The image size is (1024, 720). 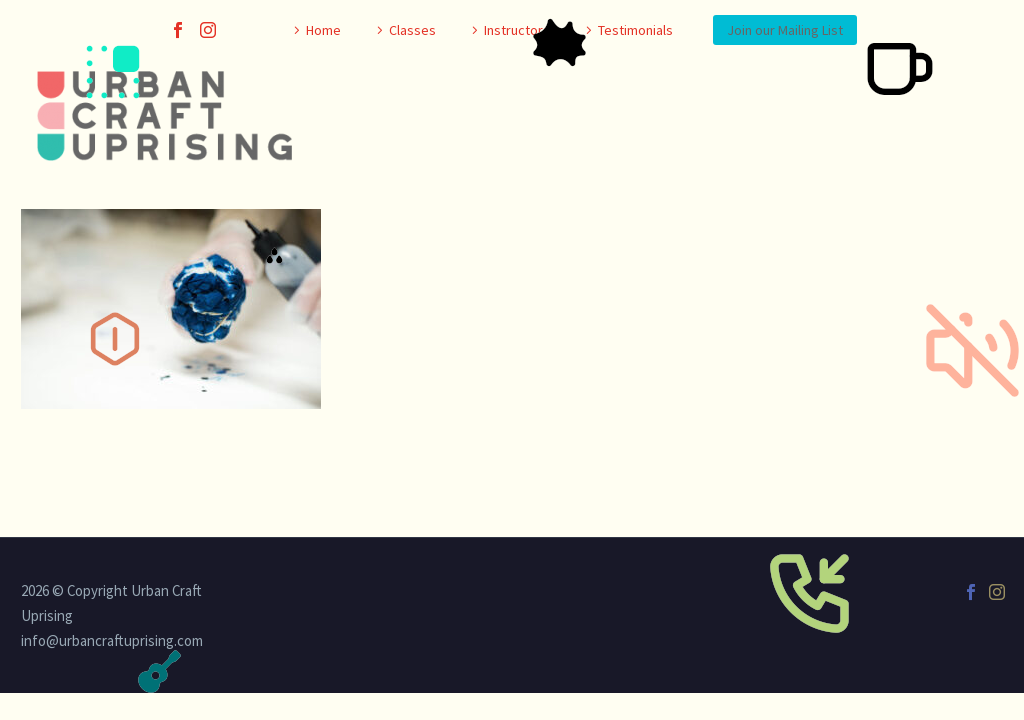 I want to click on access coffee break or pause timer, so click(x=900, y=69).